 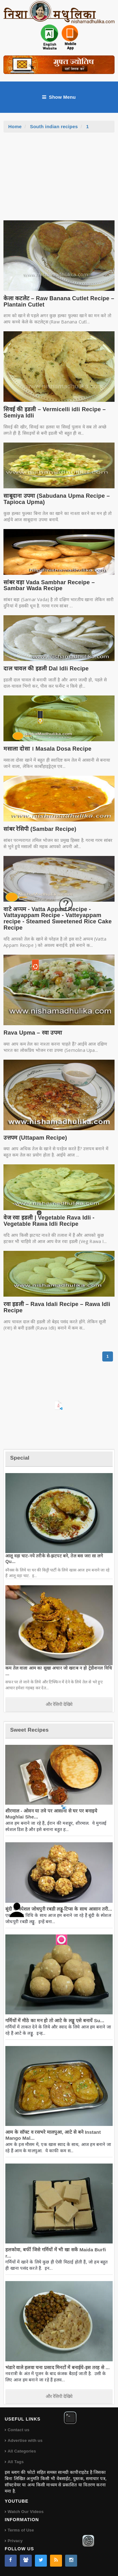 I want to click on open a Java file in Visual Studio Code, so click(x=58, y=1405).